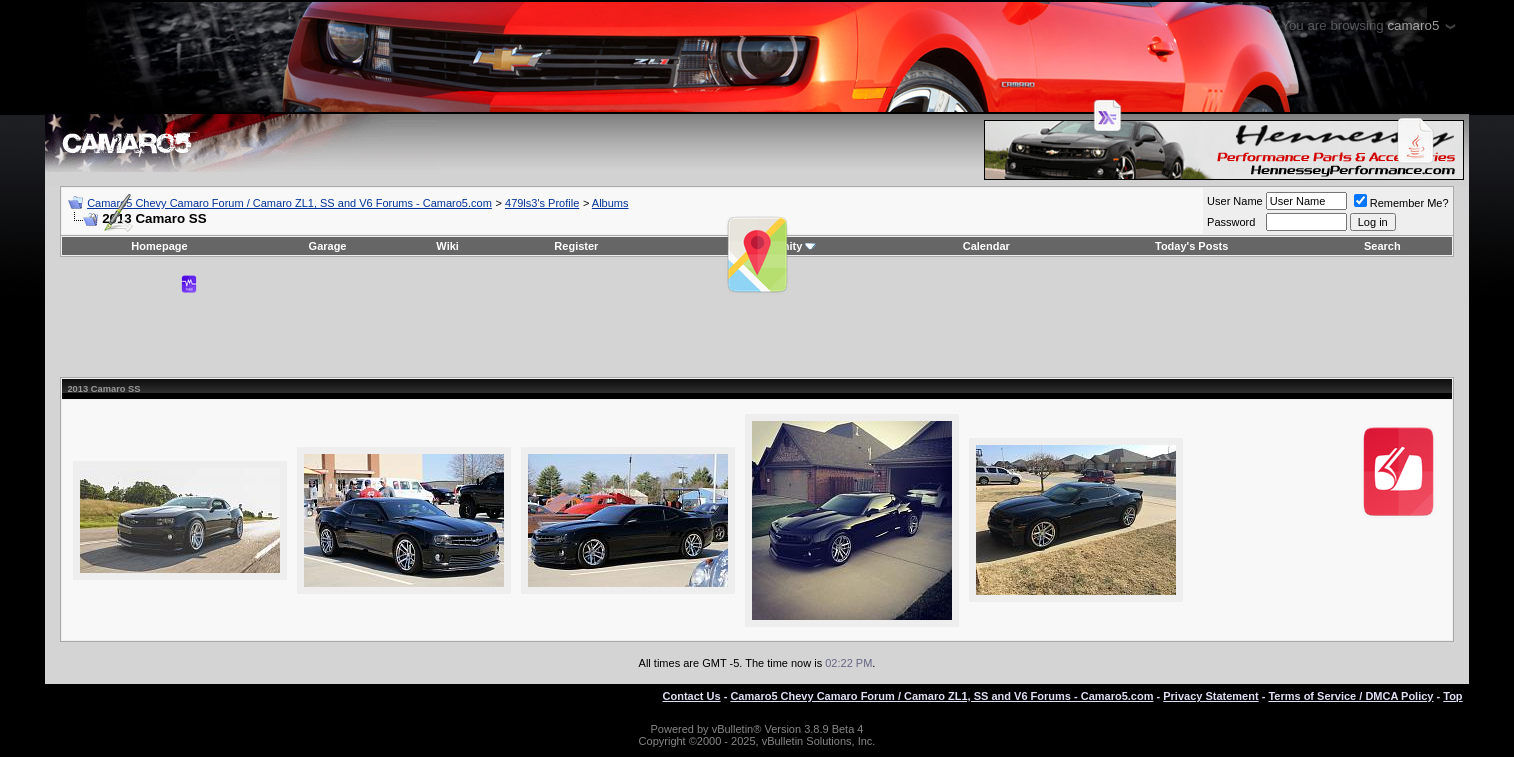 The width and height of the screenshot is (1514, 757). Describe the element at coordinates (1107, 115) in the screenshot. I see `a haskell source code file` at that location.